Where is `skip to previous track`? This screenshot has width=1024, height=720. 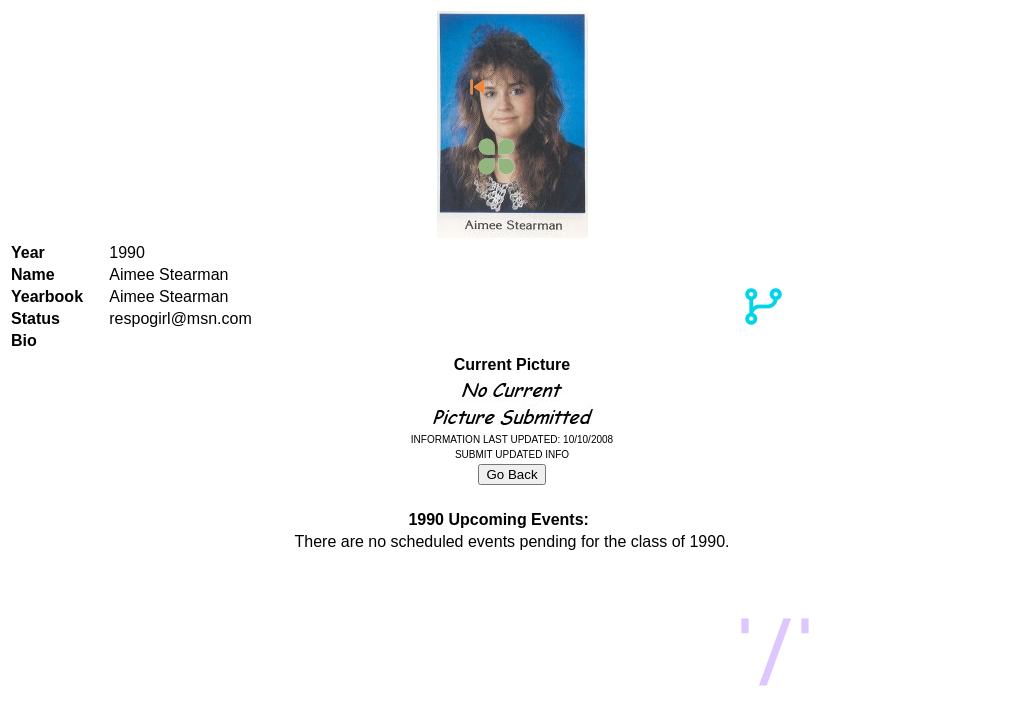
skip to previous track is located at coordinates (478, 87).